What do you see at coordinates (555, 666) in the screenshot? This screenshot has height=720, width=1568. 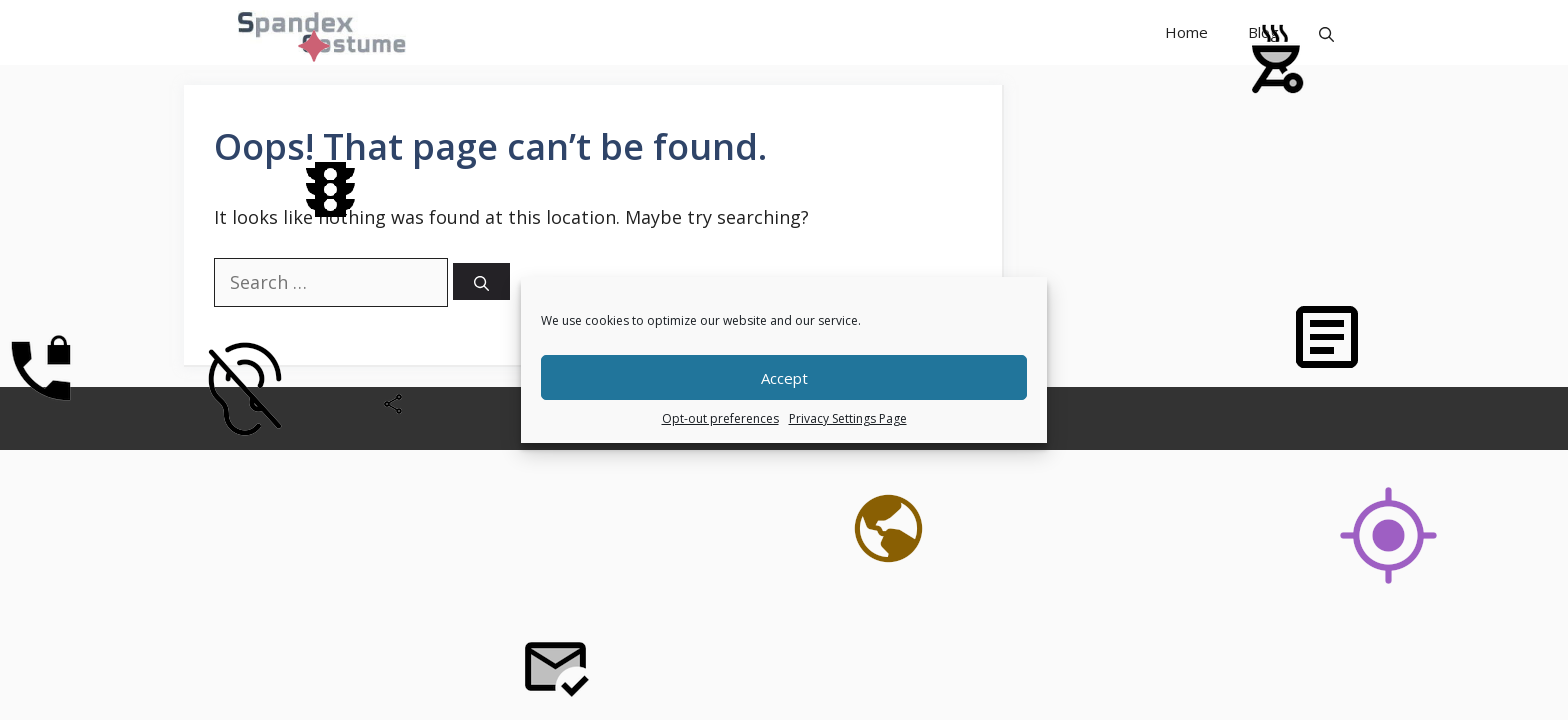 I see `mark email as read` at bounding box center [555, 666].